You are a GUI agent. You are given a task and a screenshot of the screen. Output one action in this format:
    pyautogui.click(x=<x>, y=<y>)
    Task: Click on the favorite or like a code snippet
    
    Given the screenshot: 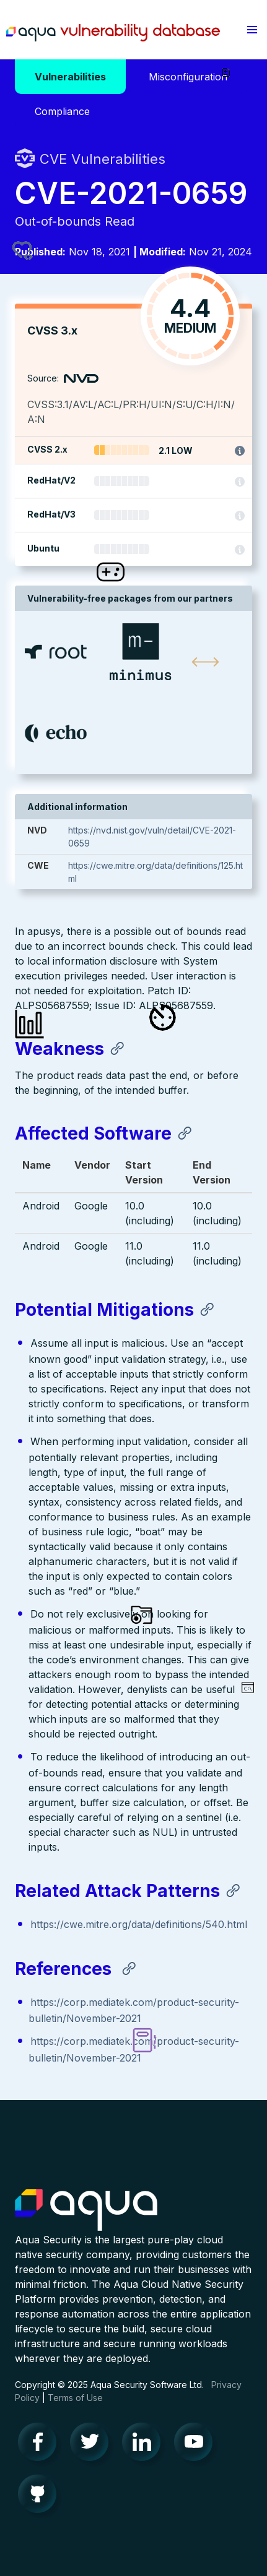 What is the action you would take?
    pyautogui.click(x=22, y=250)
    